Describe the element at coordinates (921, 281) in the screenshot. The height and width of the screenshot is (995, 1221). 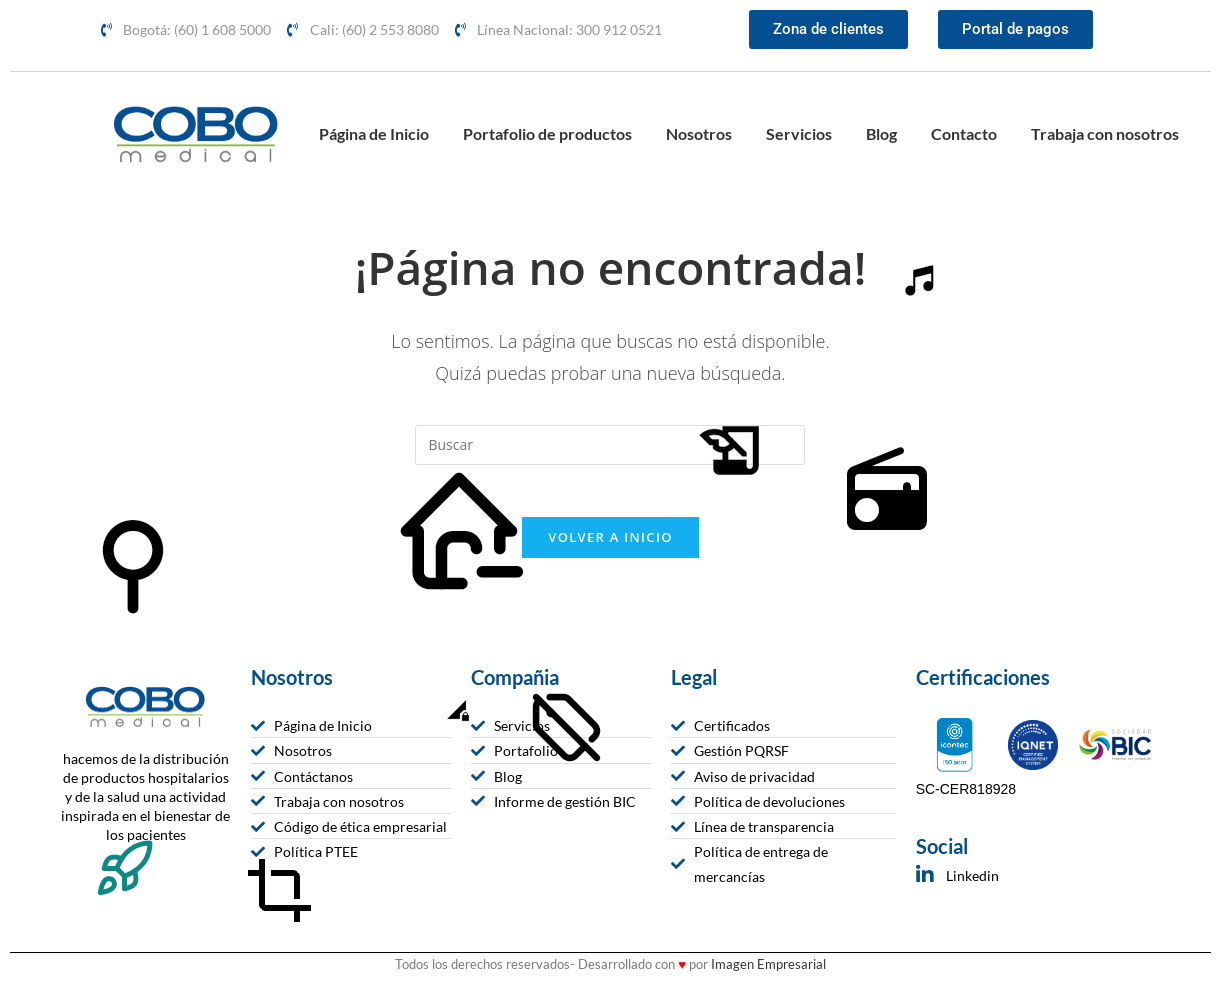
I see `access music or audio library` at that location.